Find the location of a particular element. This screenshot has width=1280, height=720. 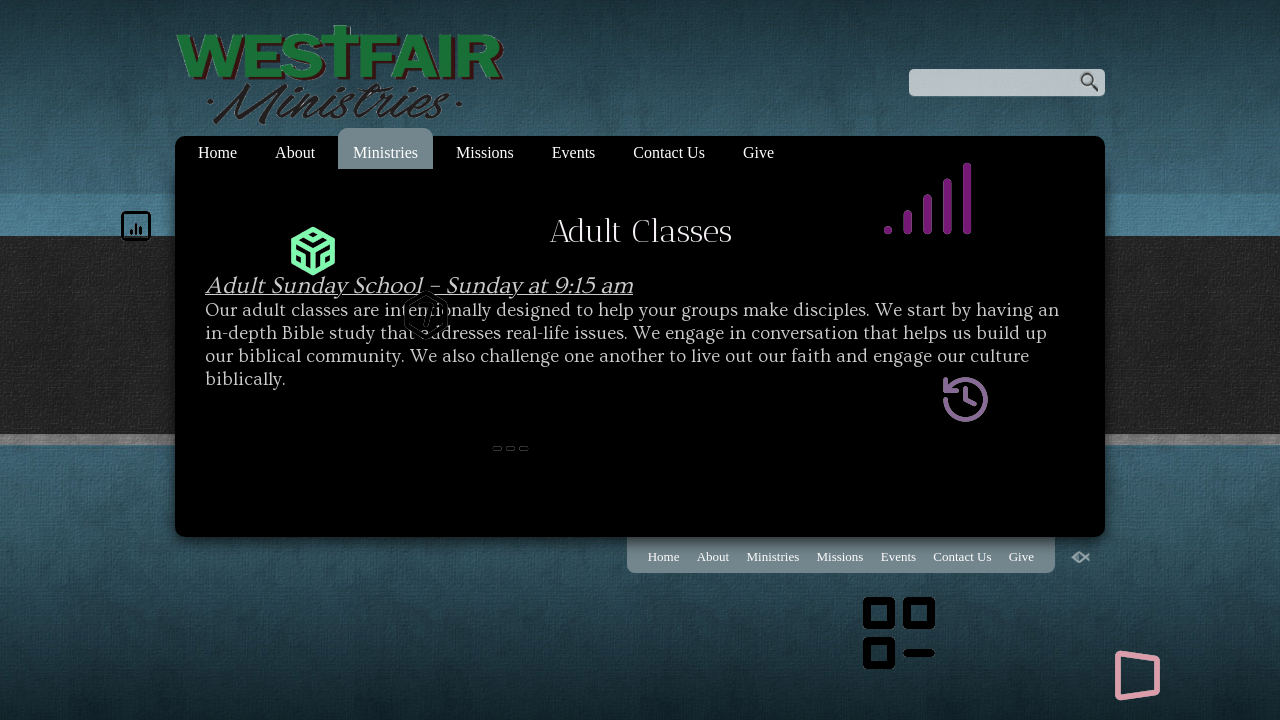

view your browsing or activity history is located at coordinates (965, 399).